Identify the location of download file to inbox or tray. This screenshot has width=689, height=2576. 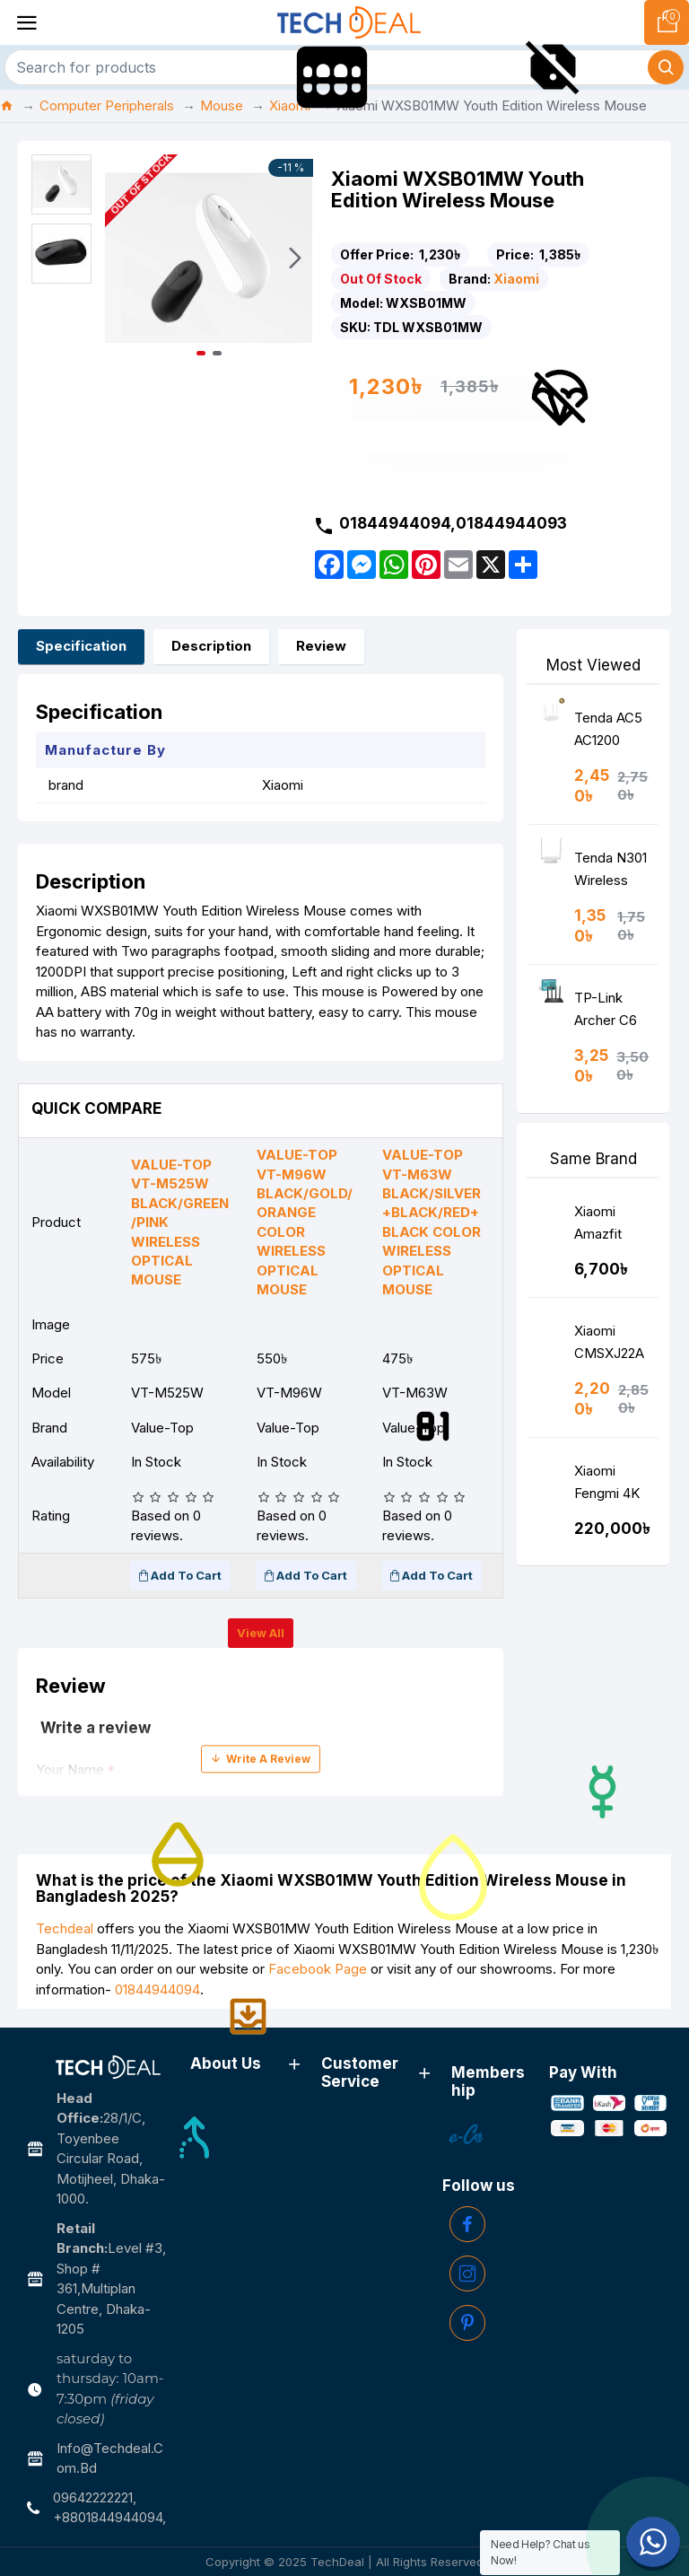
(248, 2016).